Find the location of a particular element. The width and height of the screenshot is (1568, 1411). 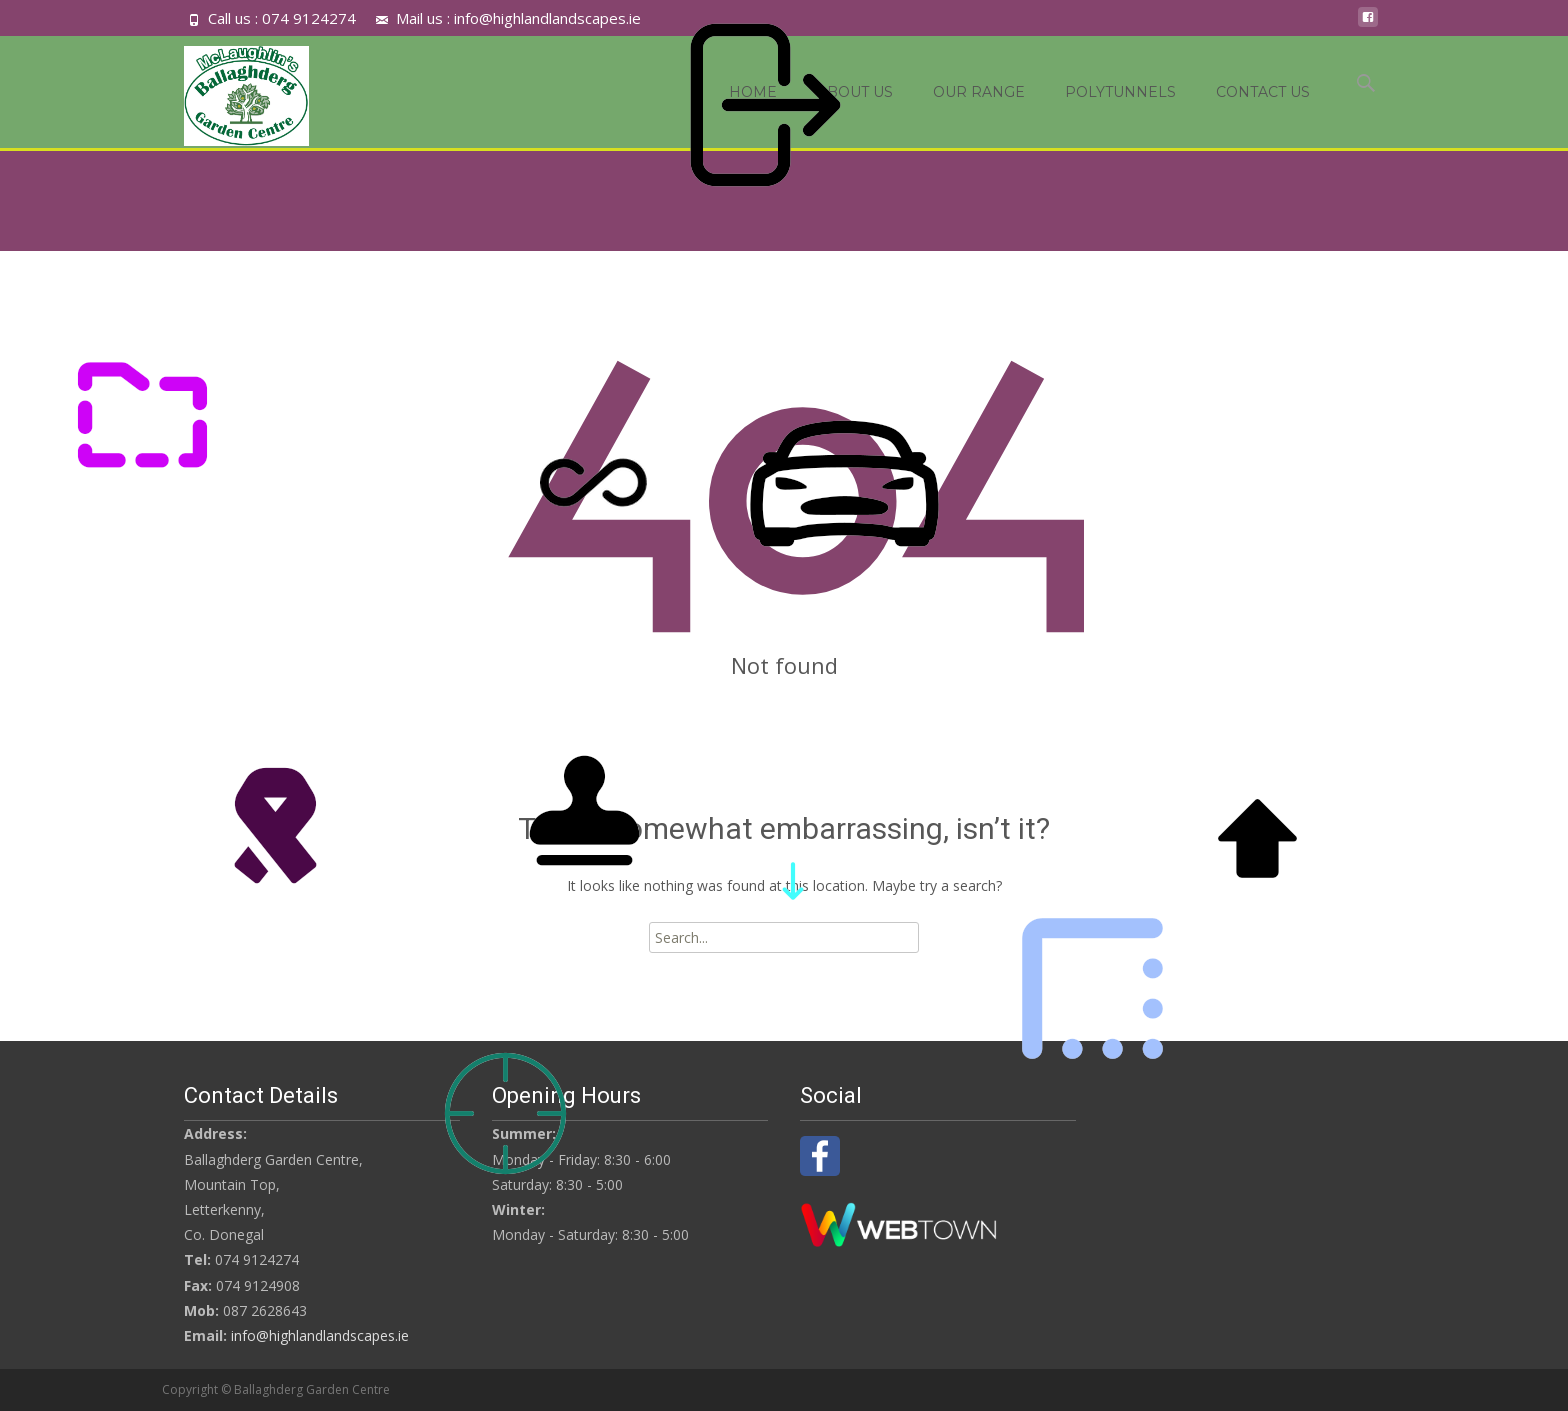

center map on current location is located at coordinates (505, 1113).